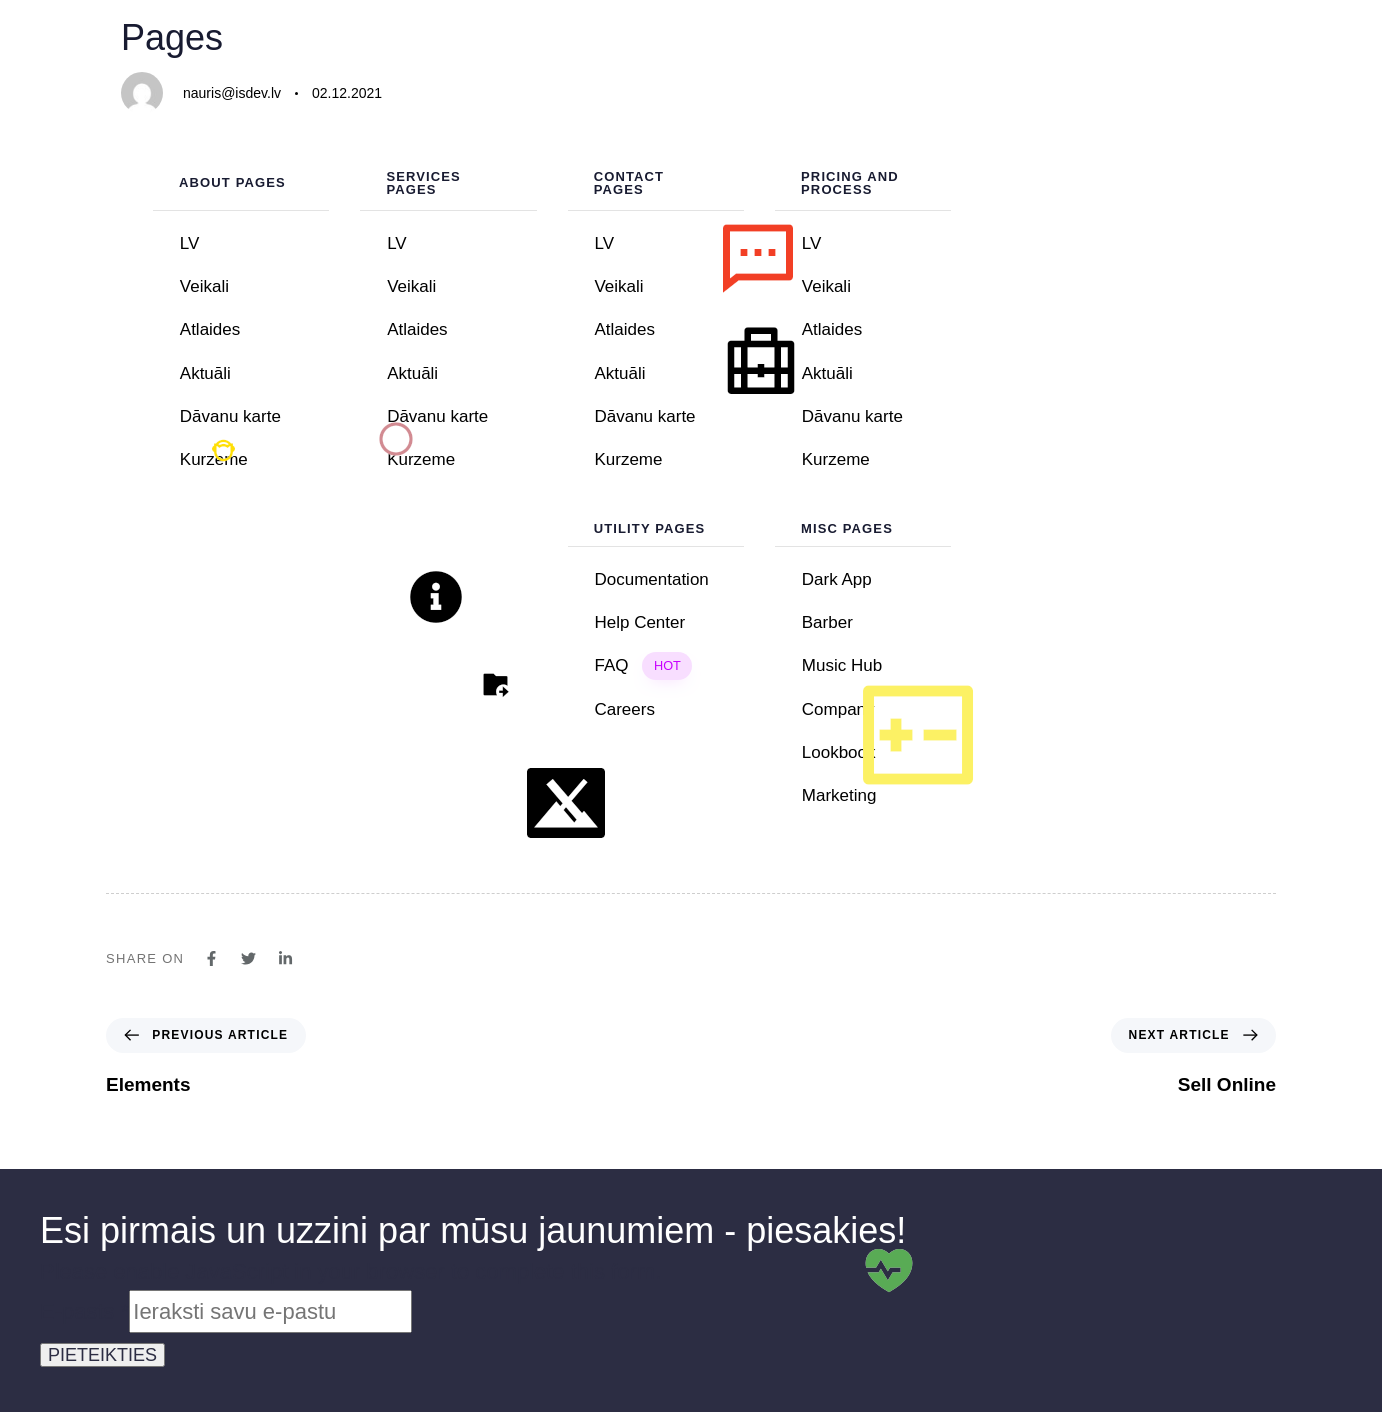 This screenshot has width=1382, height=1412. What do you see at coordinates (566, 803) in the screenshot?
I see `MX Linux operating system logo` at bounding box center [566, 803].